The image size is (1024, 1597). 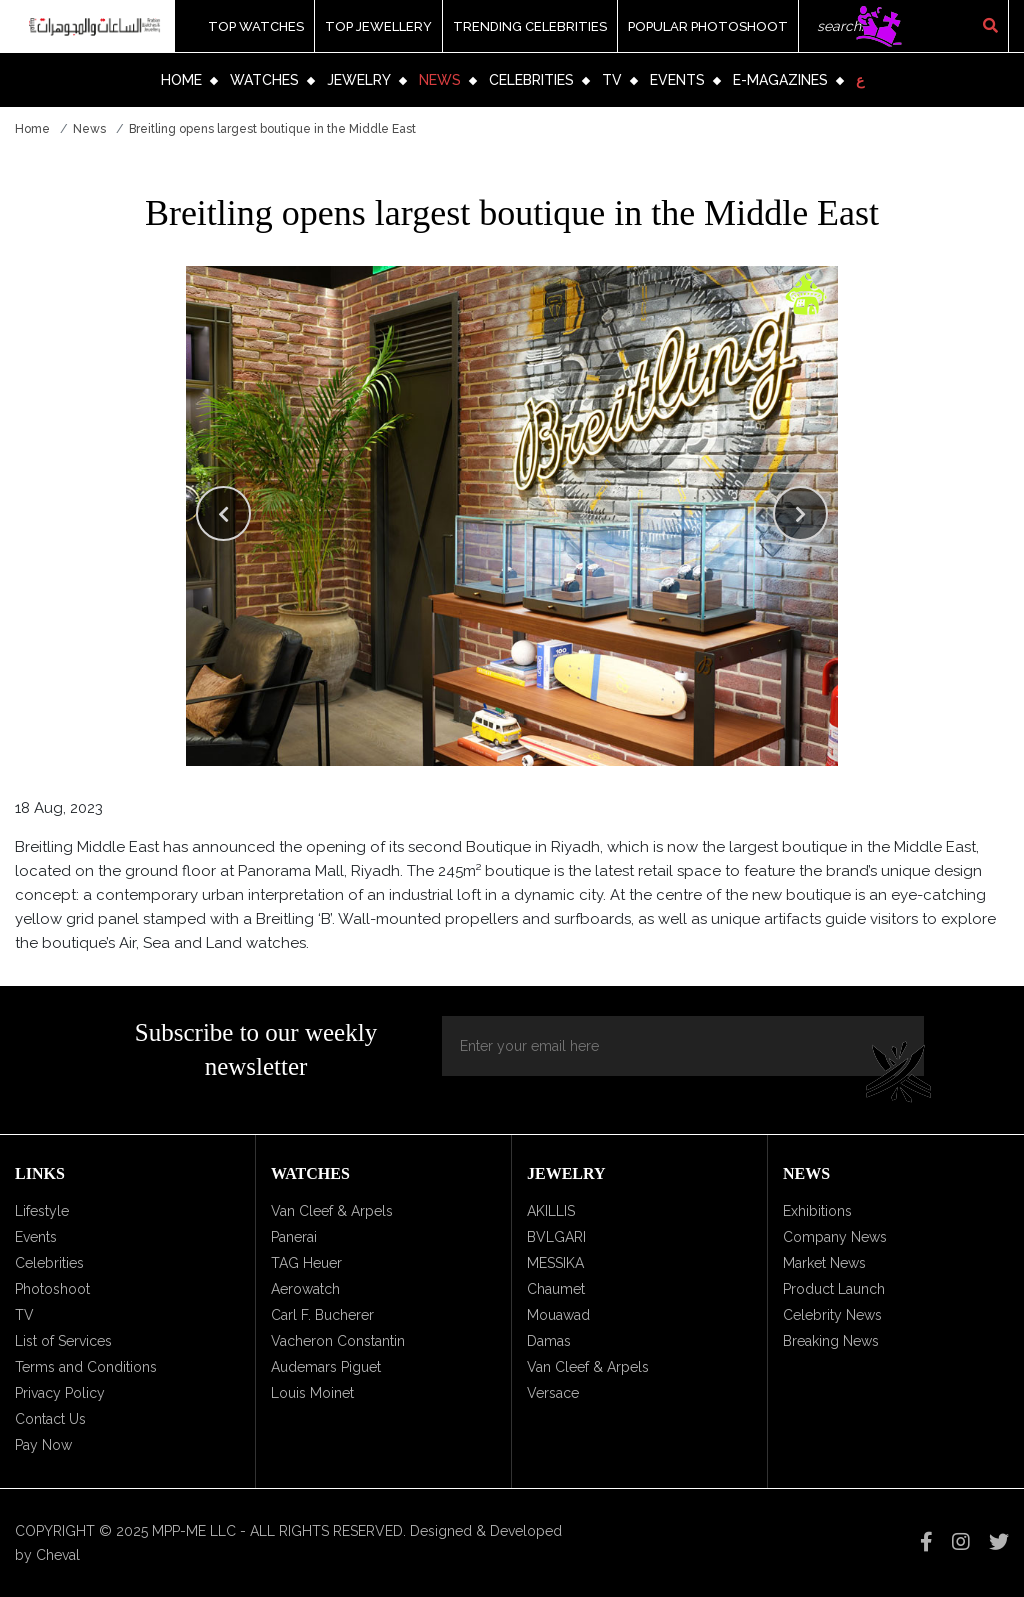 What do you see at coordinates (898, 1072) in the screenshot?
I see `initiate combat or battle mode` at bounding box center [898, 1072].